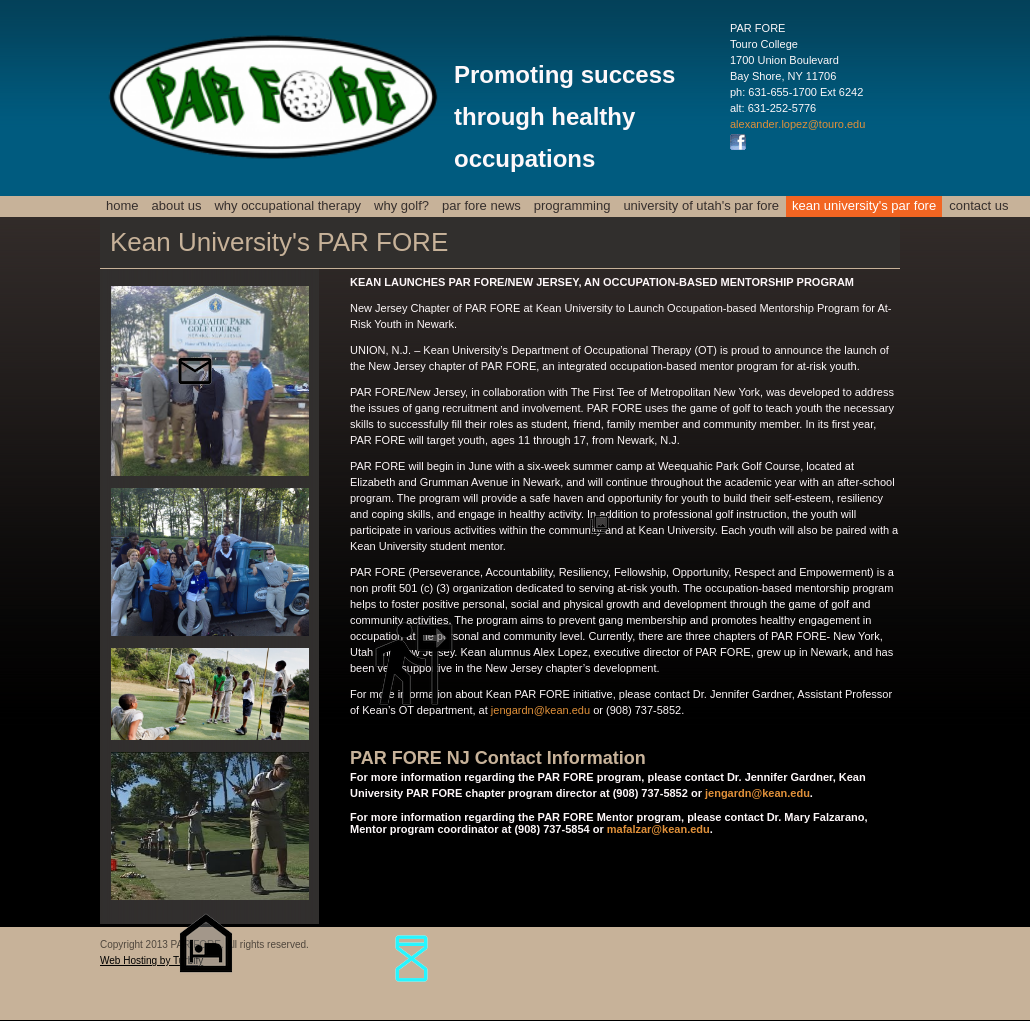 This screenshot has width=1030, height=1021. I want to click on follow directional signage or wayfinding, so click(415, 663).